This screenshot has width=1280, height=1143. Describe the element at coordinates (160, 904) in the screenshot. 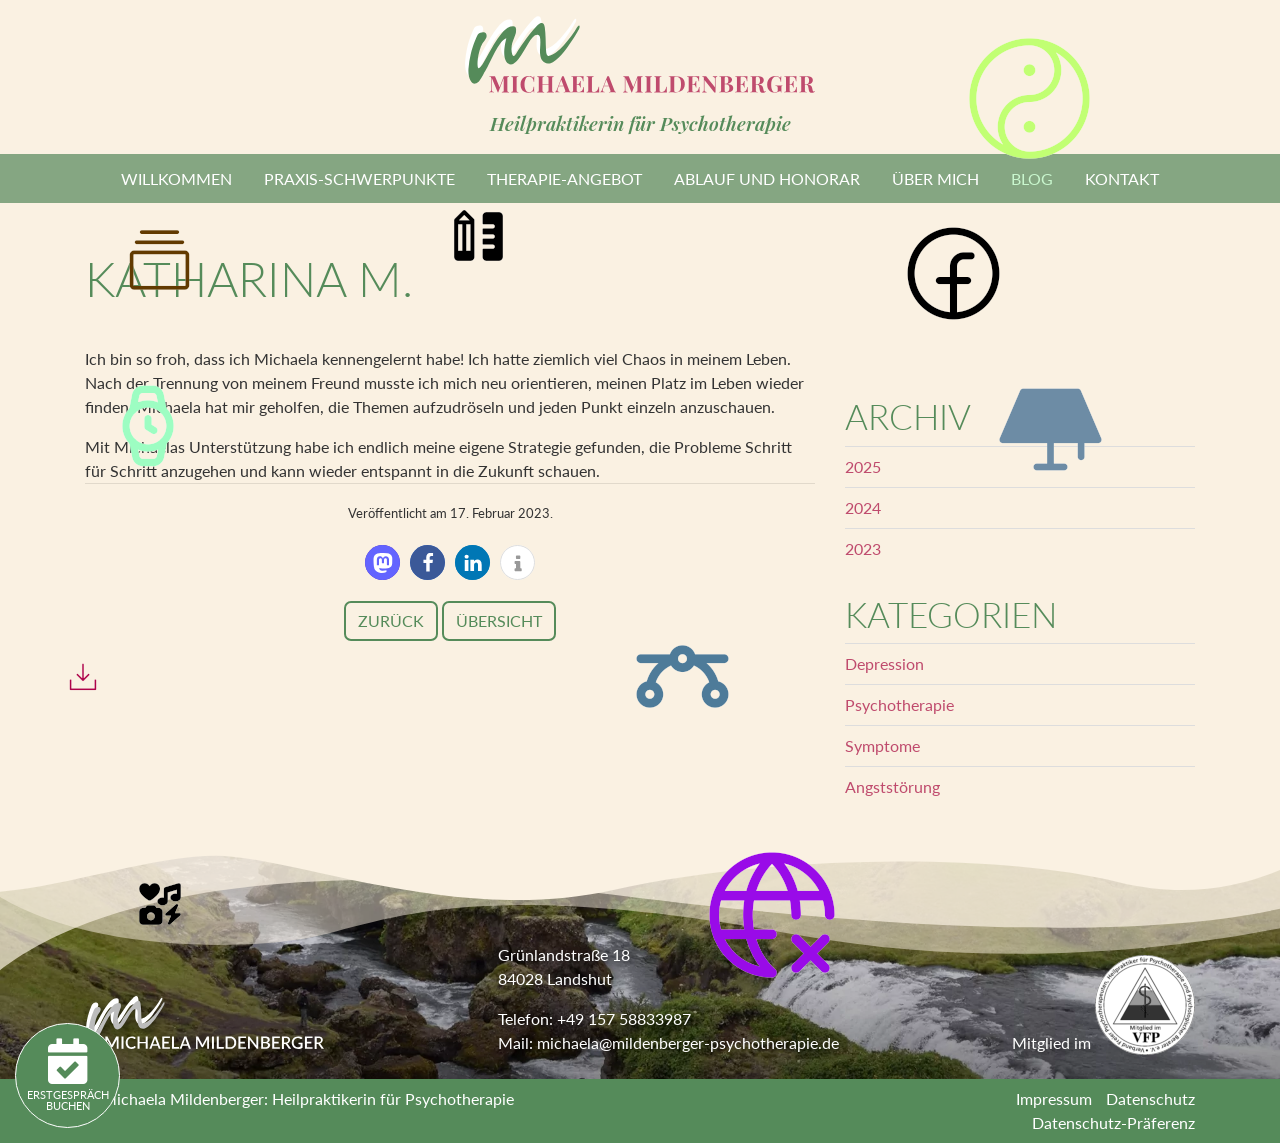

I see `browse icon library or icon collection` at that location.